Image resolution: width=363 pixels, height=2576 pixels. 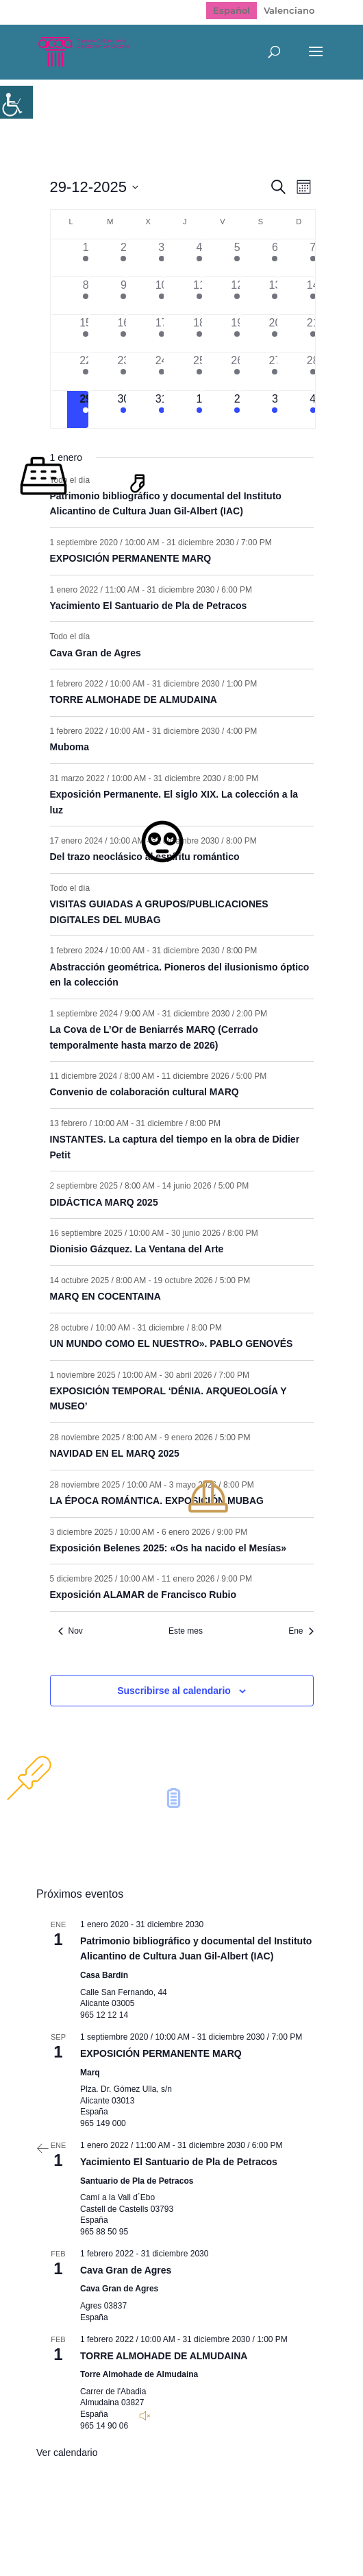 What do you see at coordinates (29, 1778) in the screenshot?
I see `access settings or configuration options` at bounding box center [29, 1778].